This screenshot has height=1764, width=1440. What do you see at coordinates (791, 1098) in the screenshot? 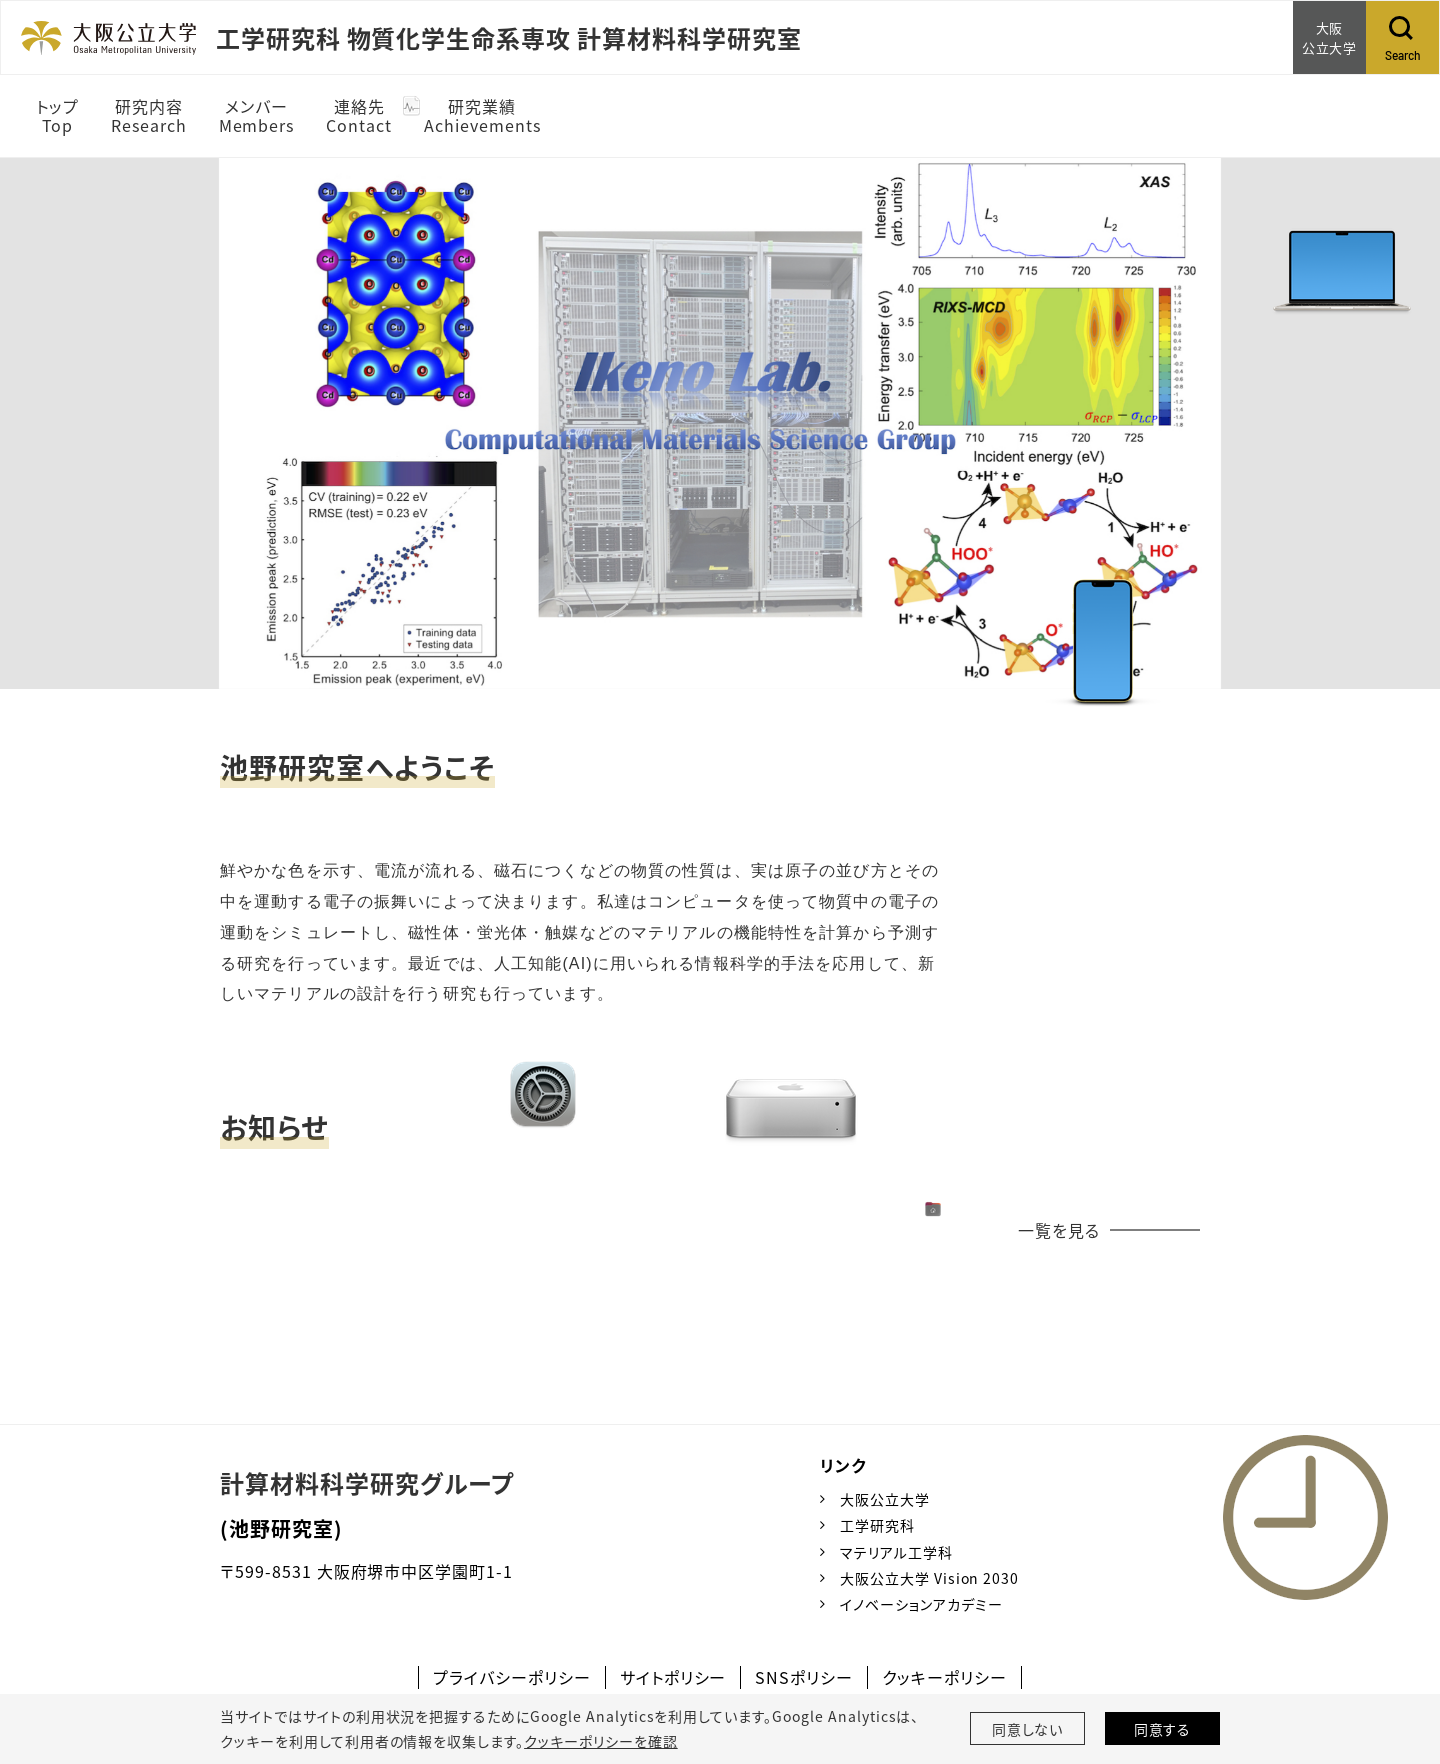
I see `mac mini server device` at bounding box center [791, 1098].